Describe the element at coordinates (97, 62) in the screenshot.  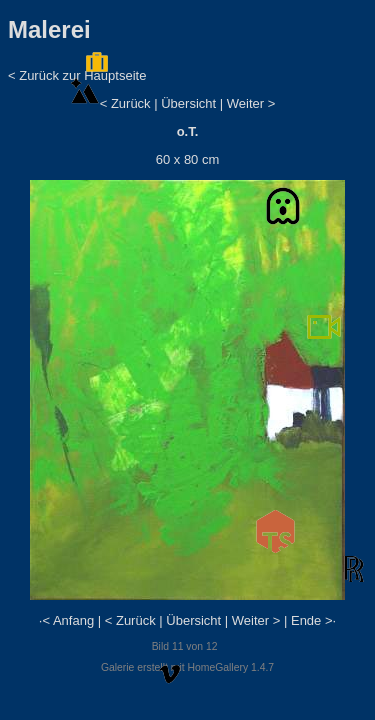
I see `access travel or trip planning features` at that location.